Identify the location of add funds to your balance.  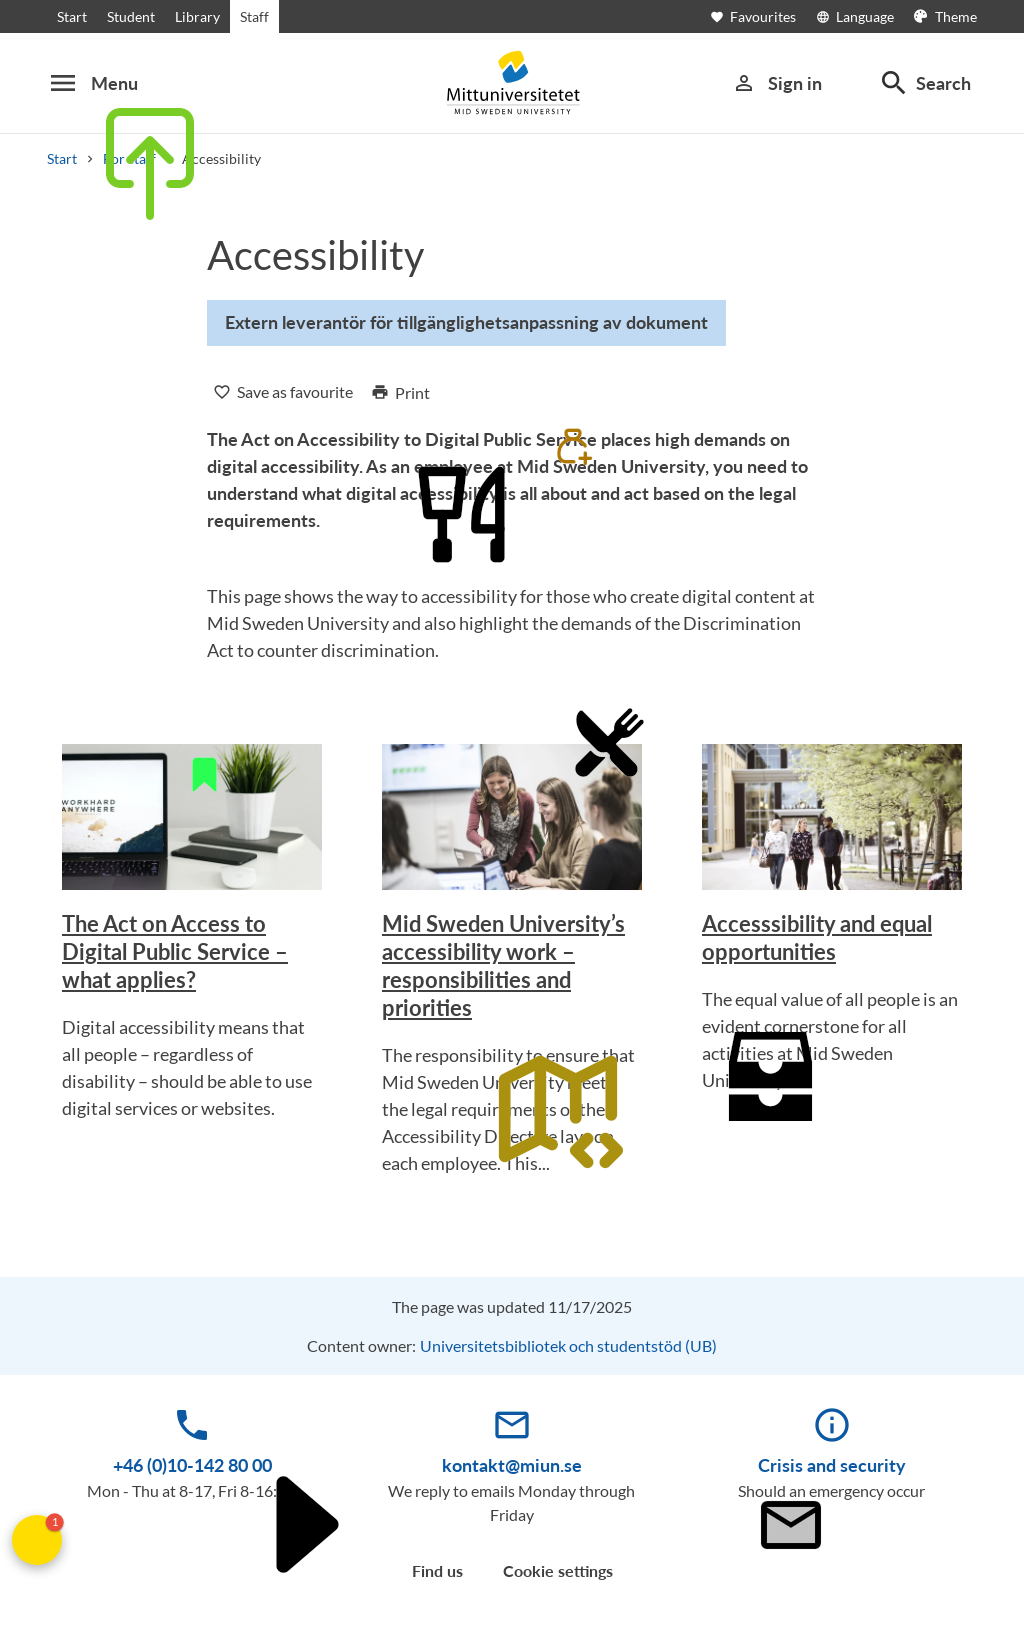
(573, 446).